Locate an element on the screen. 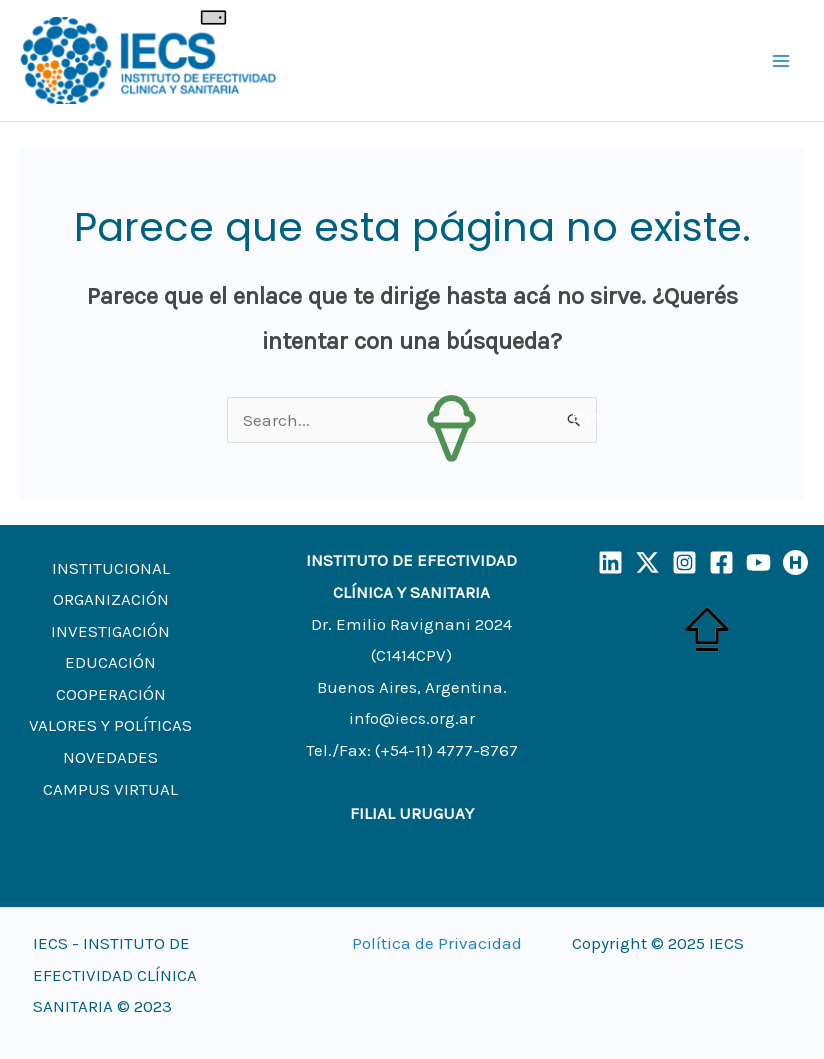 This screenshot has height=1059, width=824. access local storage or disk drive is located at coordinates (213, 17).